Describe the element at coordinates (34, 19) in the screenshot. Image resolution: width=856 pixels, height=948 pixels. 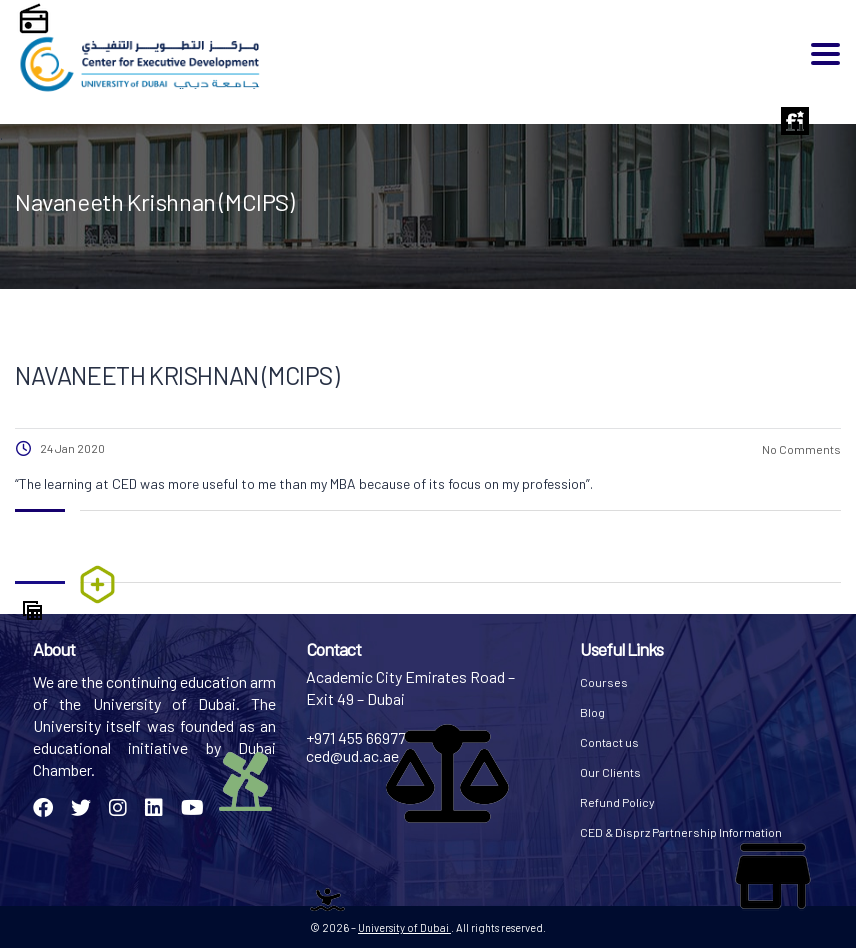
I see `access radio or audio streaming` at that location.